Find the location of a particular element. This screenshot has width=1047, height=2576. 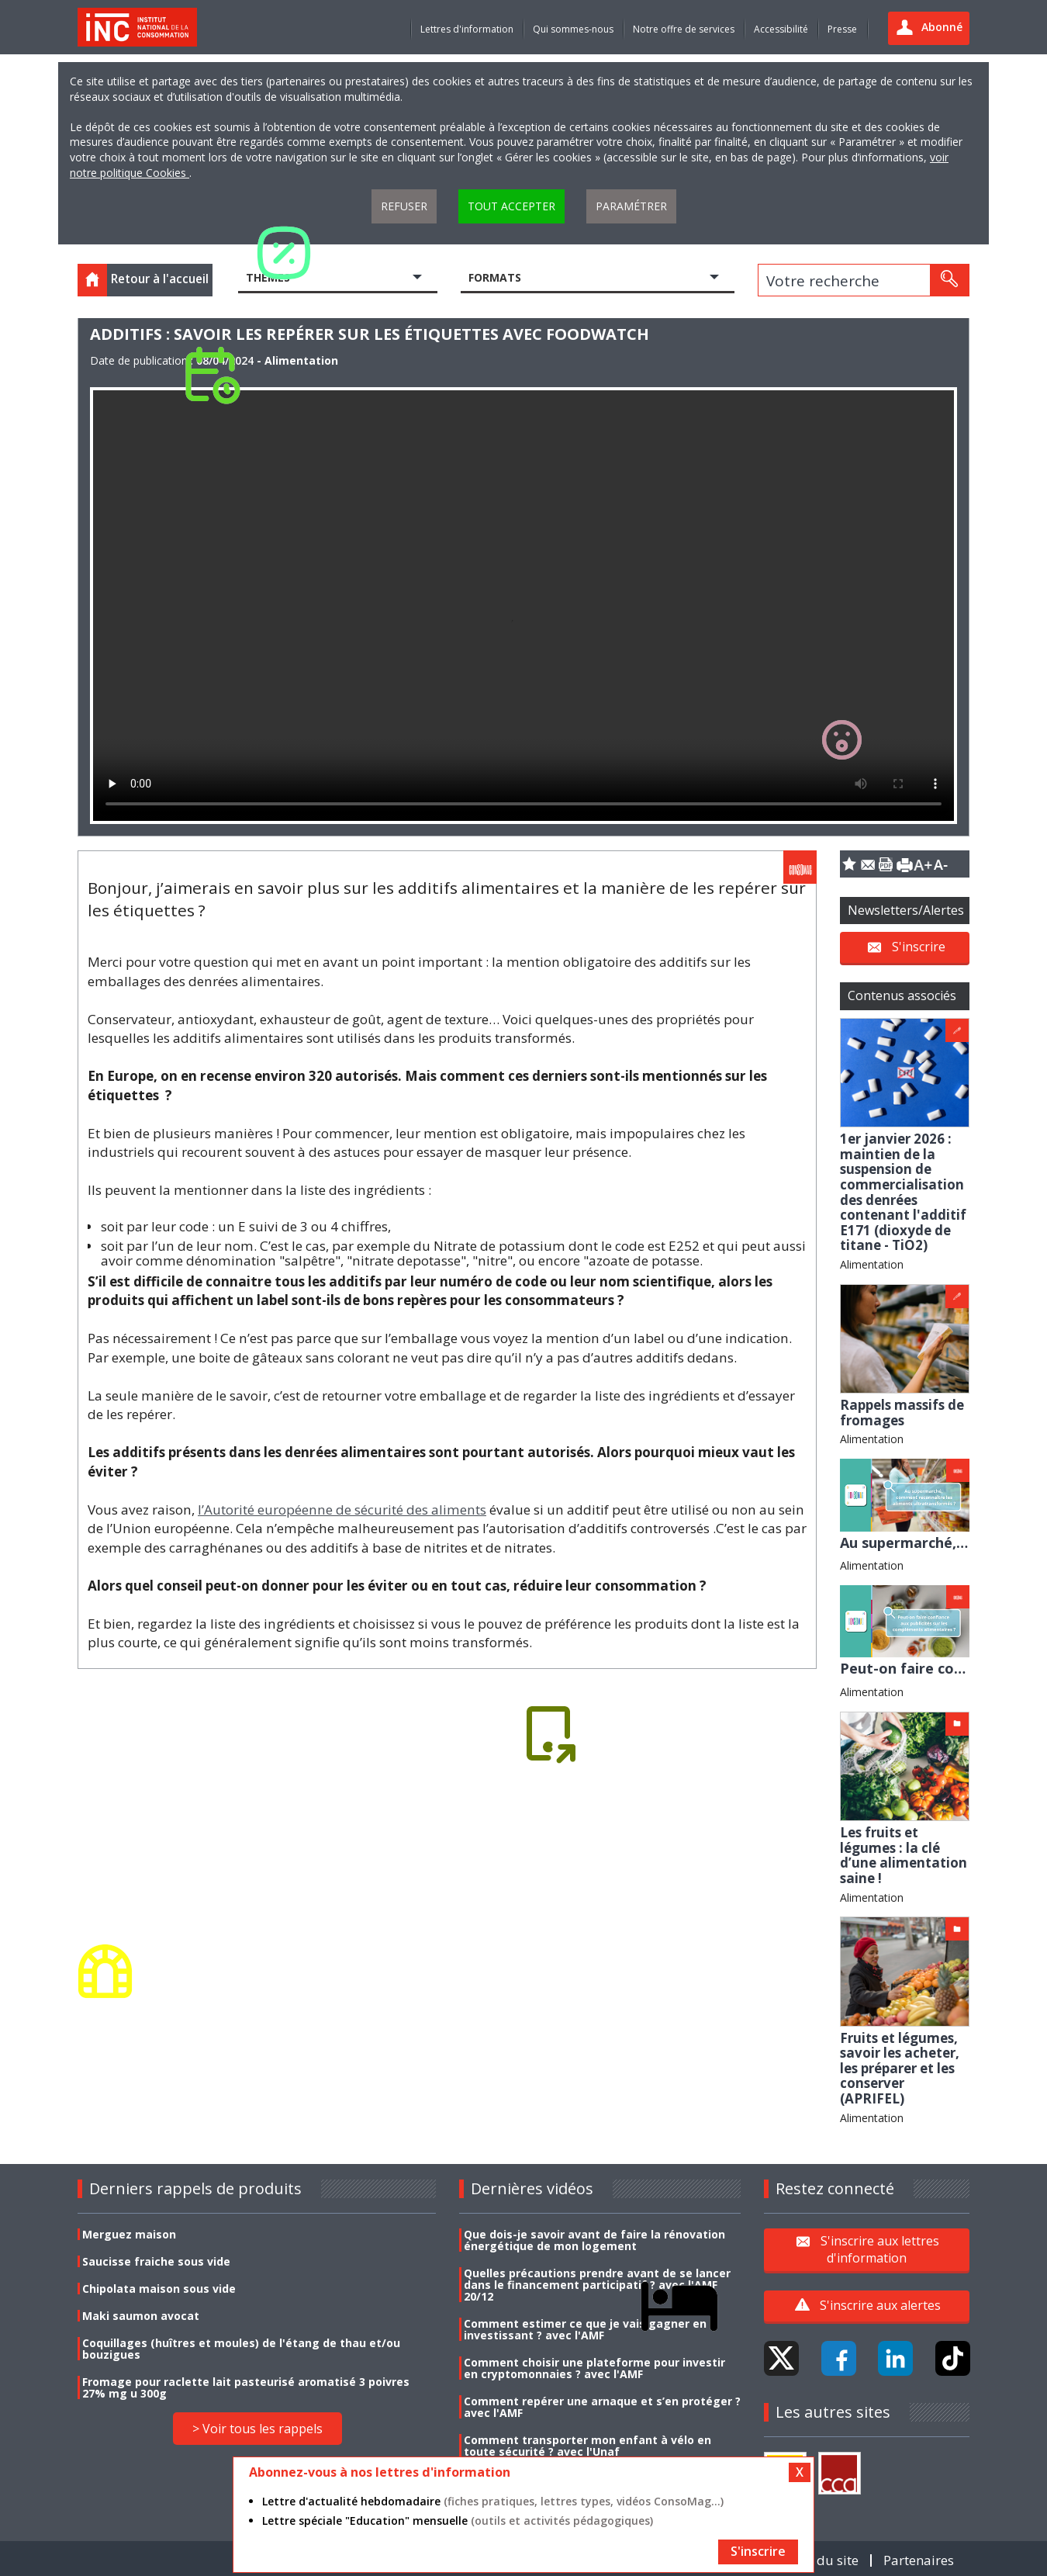

react with surprise to a message or post is located at coordinates (841, 739).